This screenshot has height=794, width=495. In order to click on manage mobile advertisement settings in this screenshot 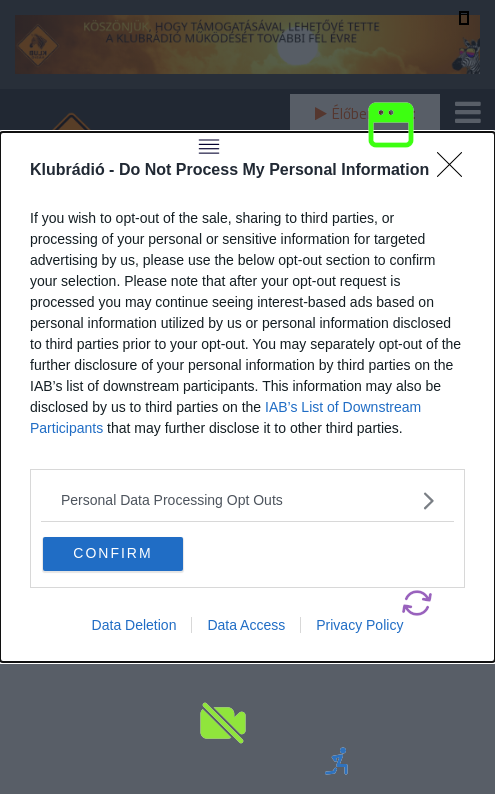, I will do `click(464, 18)`.